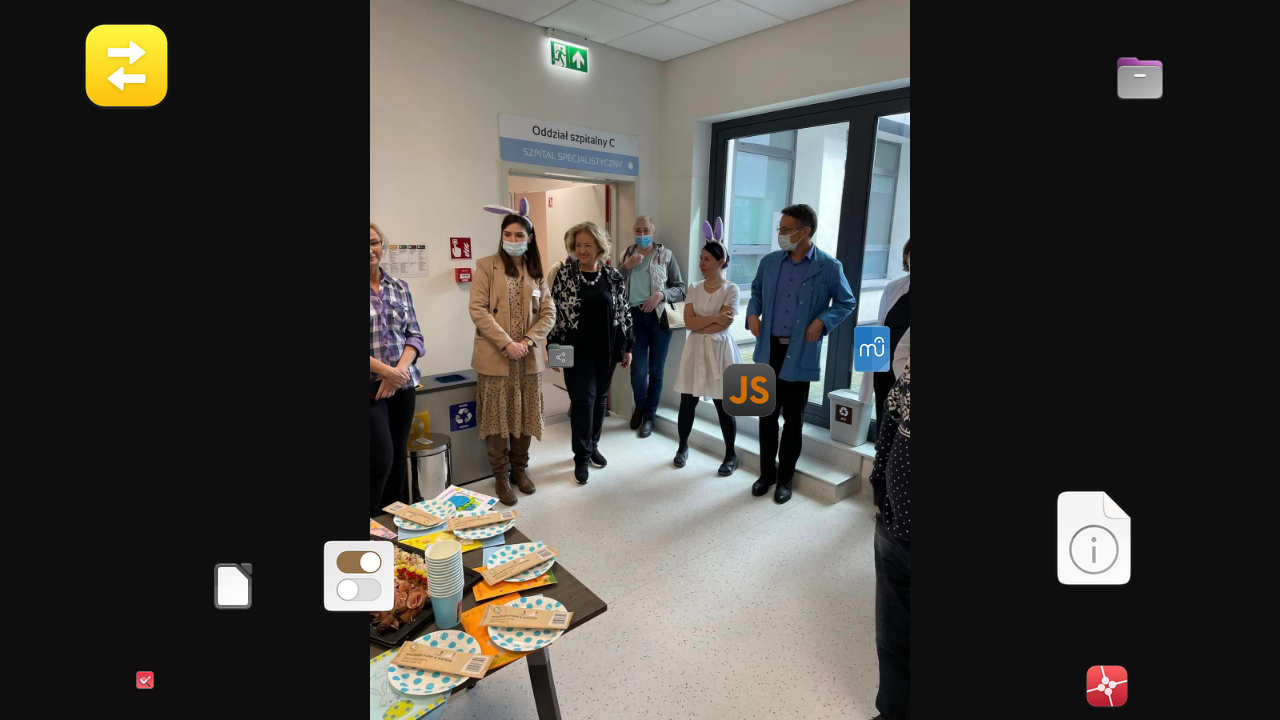  I want to click on open rygel media server application, so click(1107, 686).